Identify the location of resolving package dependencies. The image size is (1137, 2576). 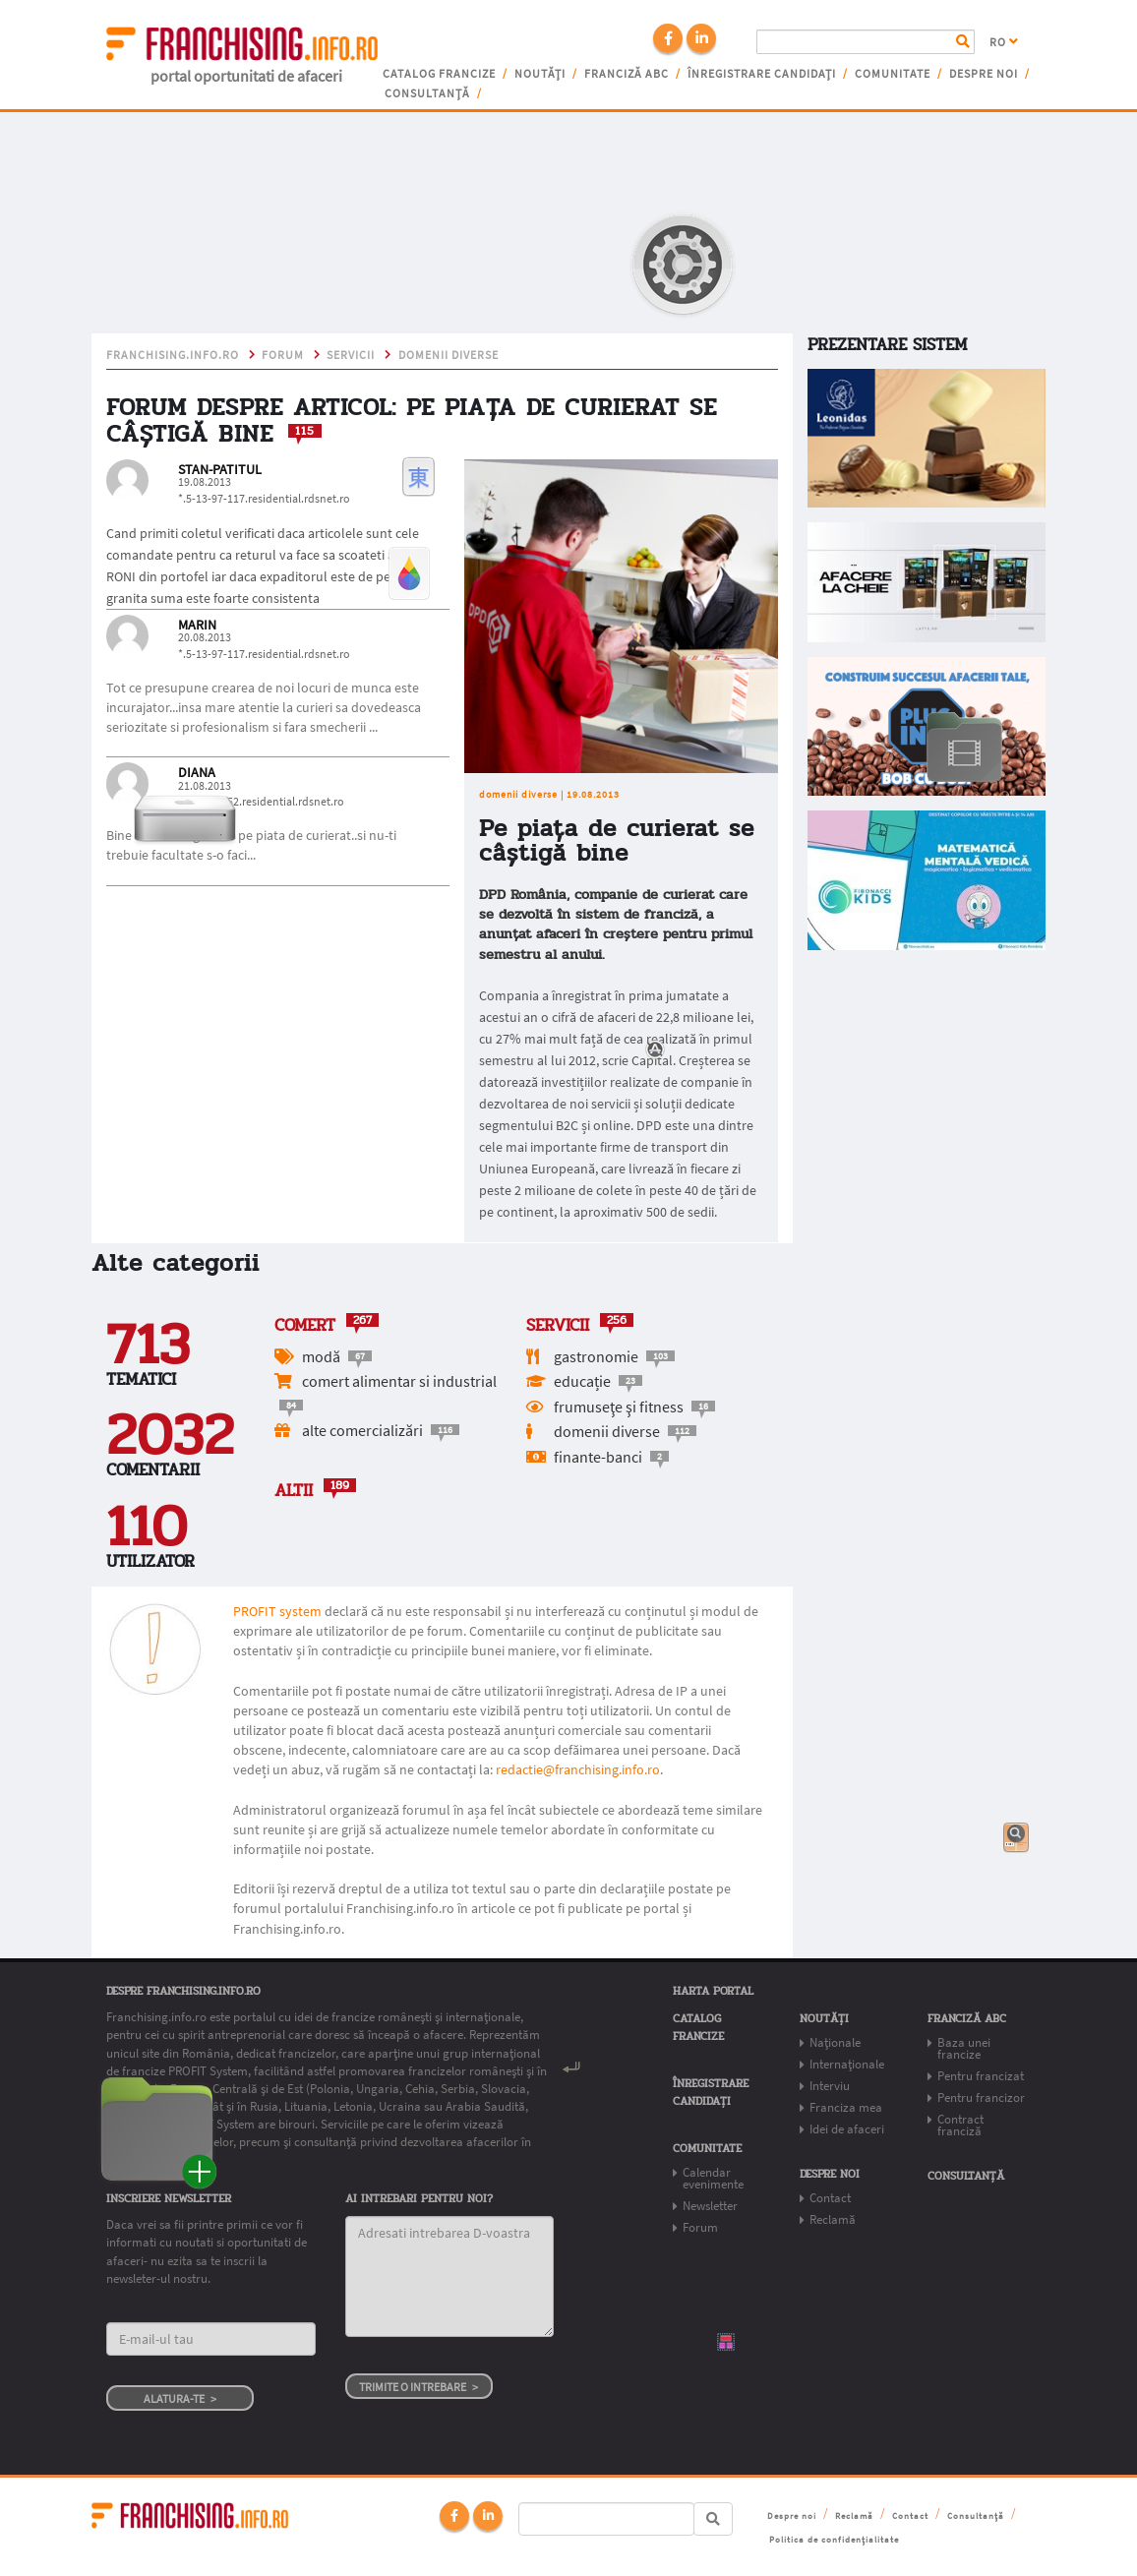
(1016, 1837).